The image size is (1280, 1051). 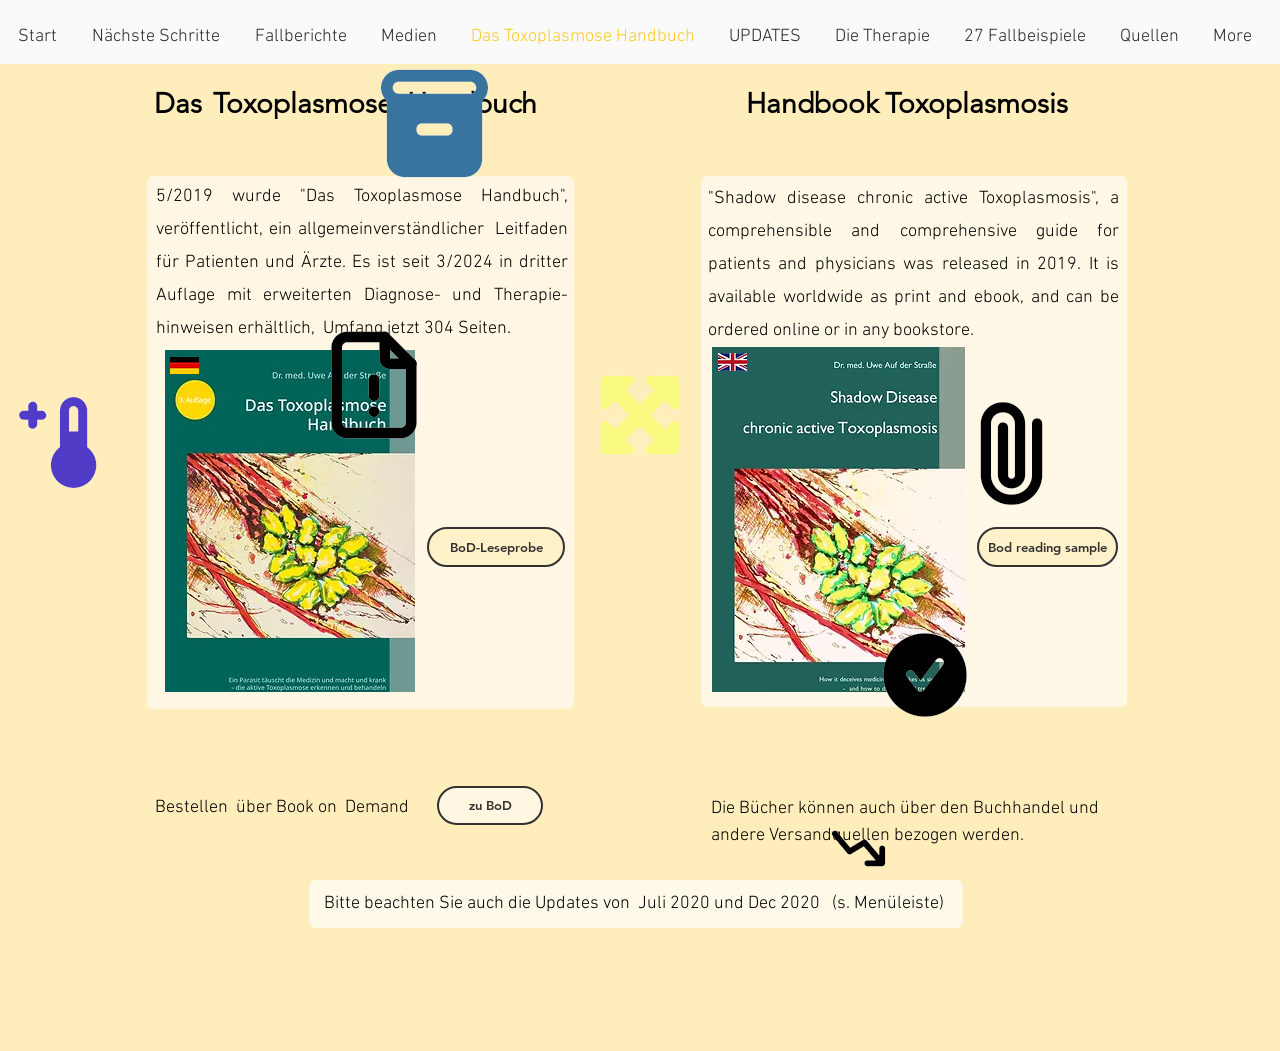 What do you see at coordinates (64, 442) in the screenshot?
I see `increase temperature setting` at bounding box center [64, 442].